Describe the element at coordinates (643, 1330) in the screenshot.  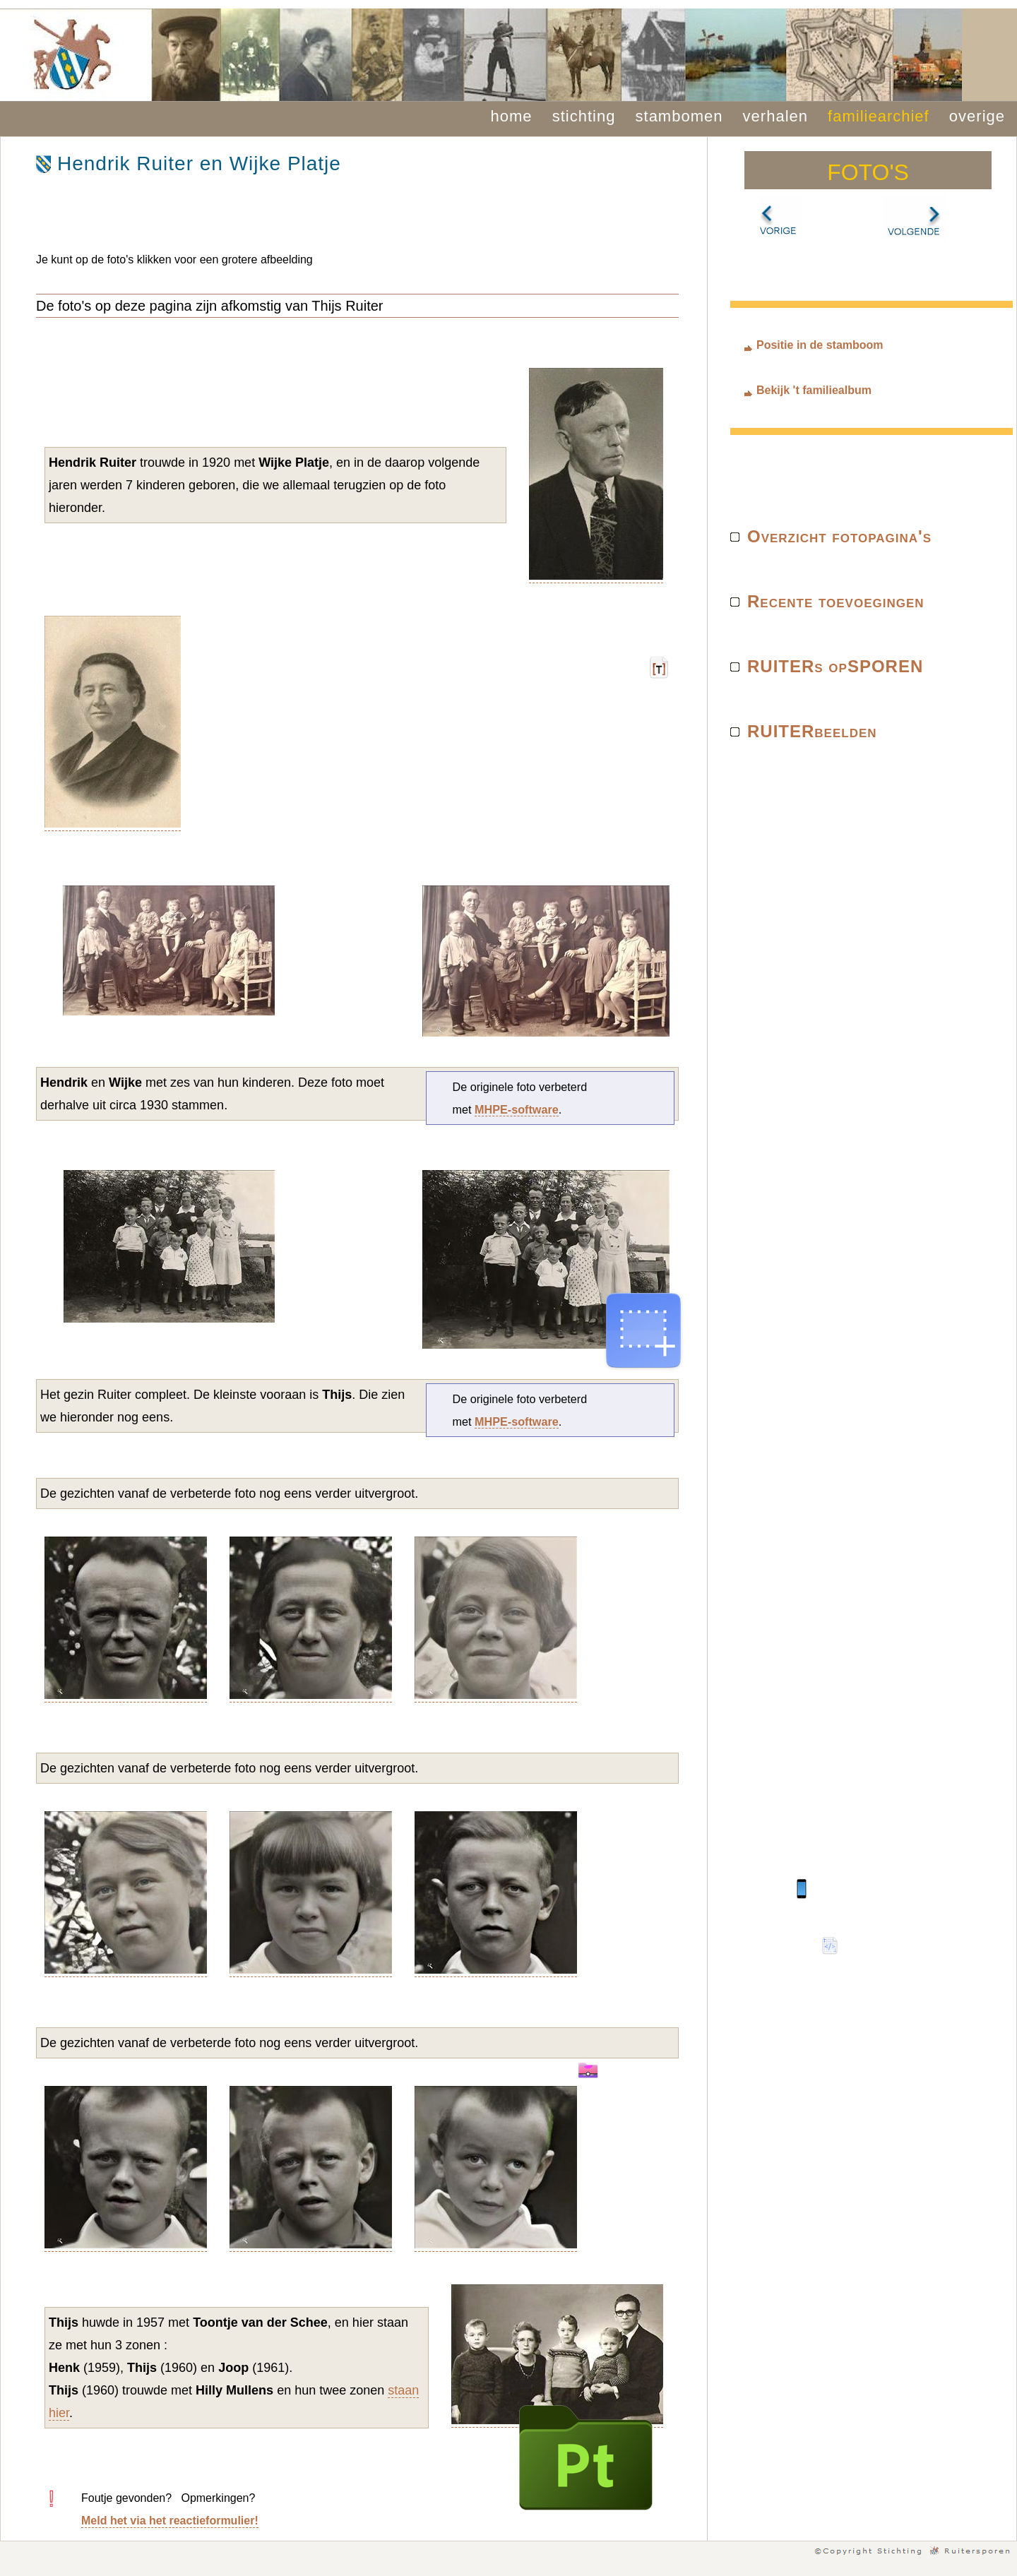
I see `take a screenshot` at that location.